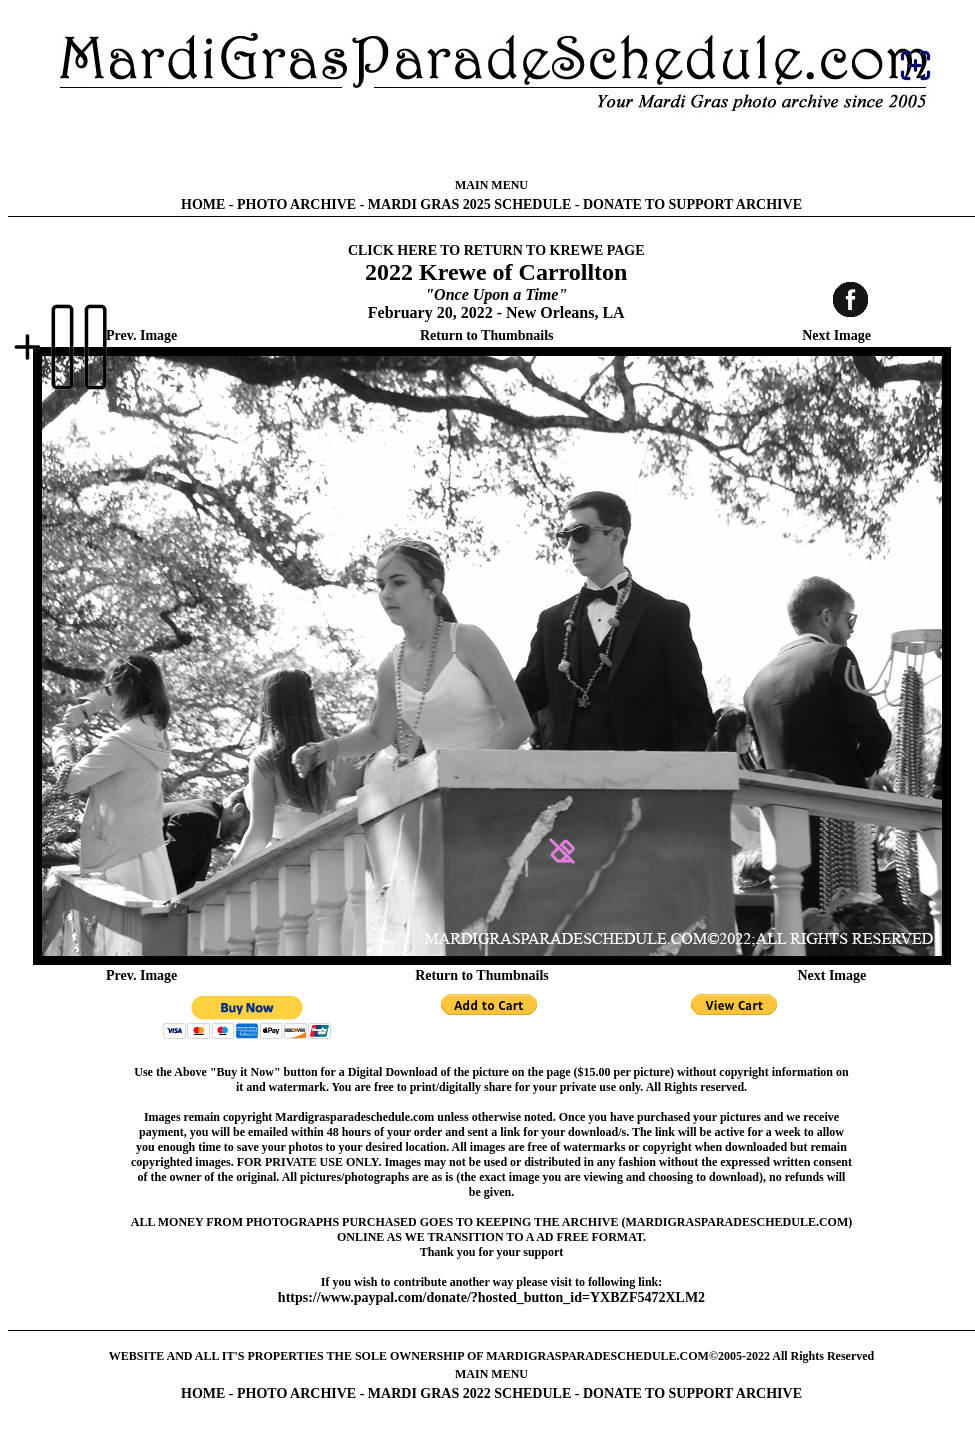 The width and height of the screenshot is (975, 1449). Describe the element at coordinates (562, 851) in the screenshot. I see `eraser tool is disabled` at that location.